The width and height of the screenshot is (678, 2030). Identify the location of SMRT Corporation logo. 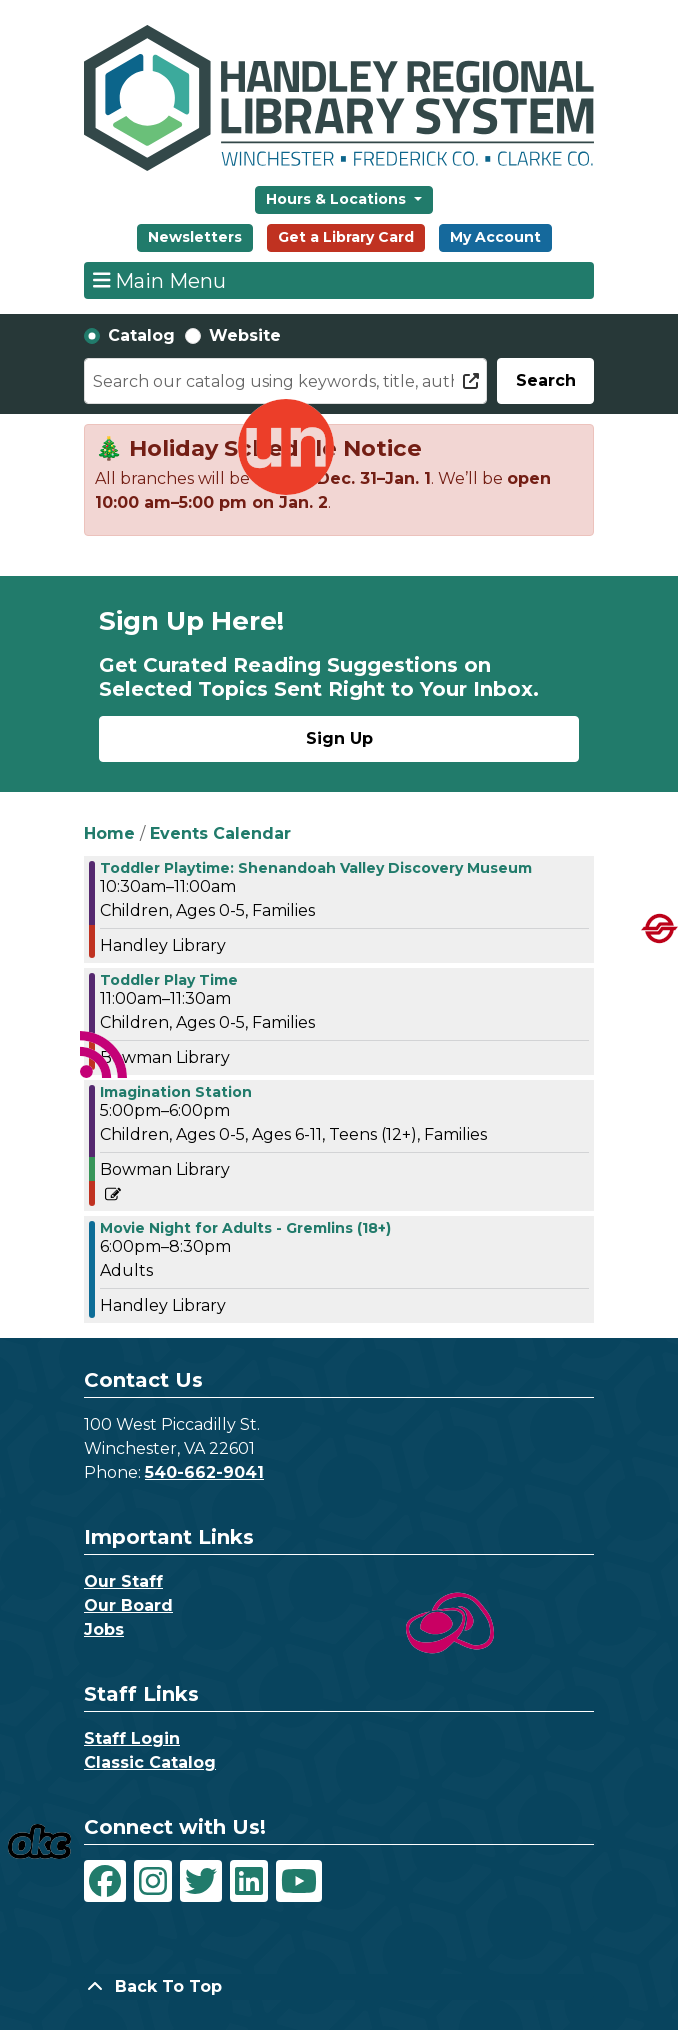
(659, 928).